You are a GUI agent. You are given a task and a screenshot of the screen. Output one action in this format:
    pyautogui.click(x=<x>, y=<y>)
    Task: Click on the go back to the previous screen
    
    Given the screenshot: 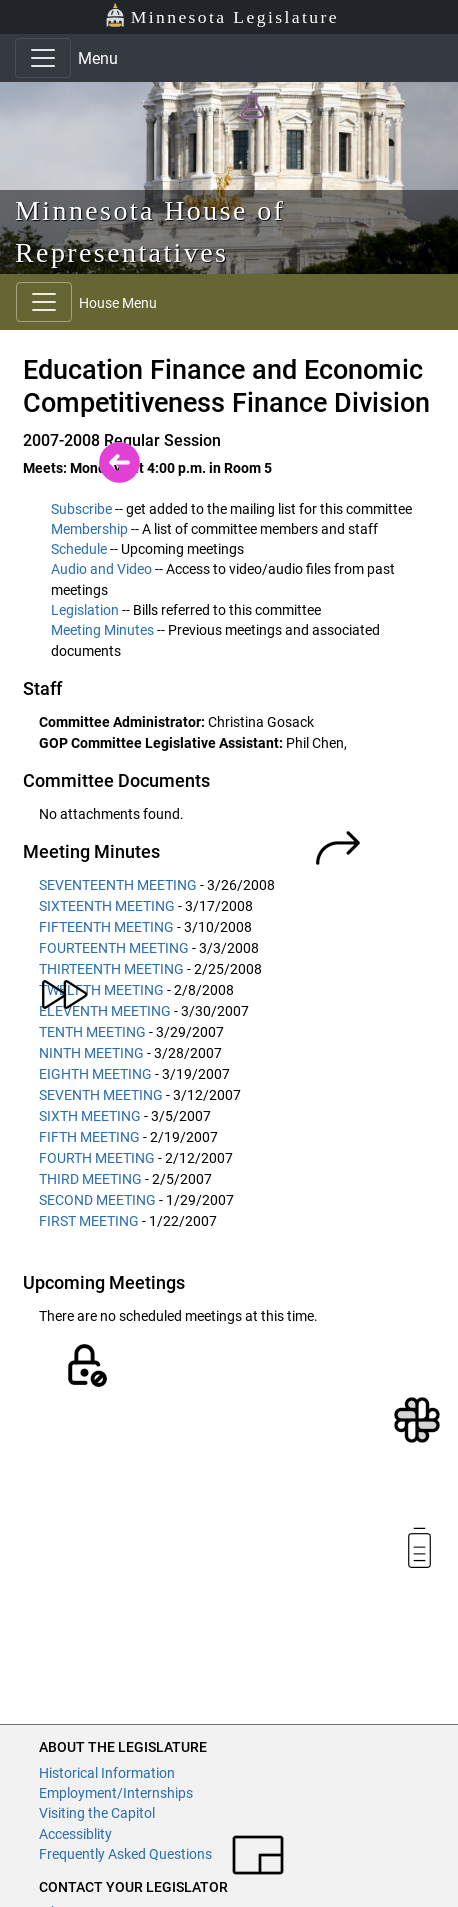 What is the action you would take?
    pyautogui.click(x=119, y=462)
    